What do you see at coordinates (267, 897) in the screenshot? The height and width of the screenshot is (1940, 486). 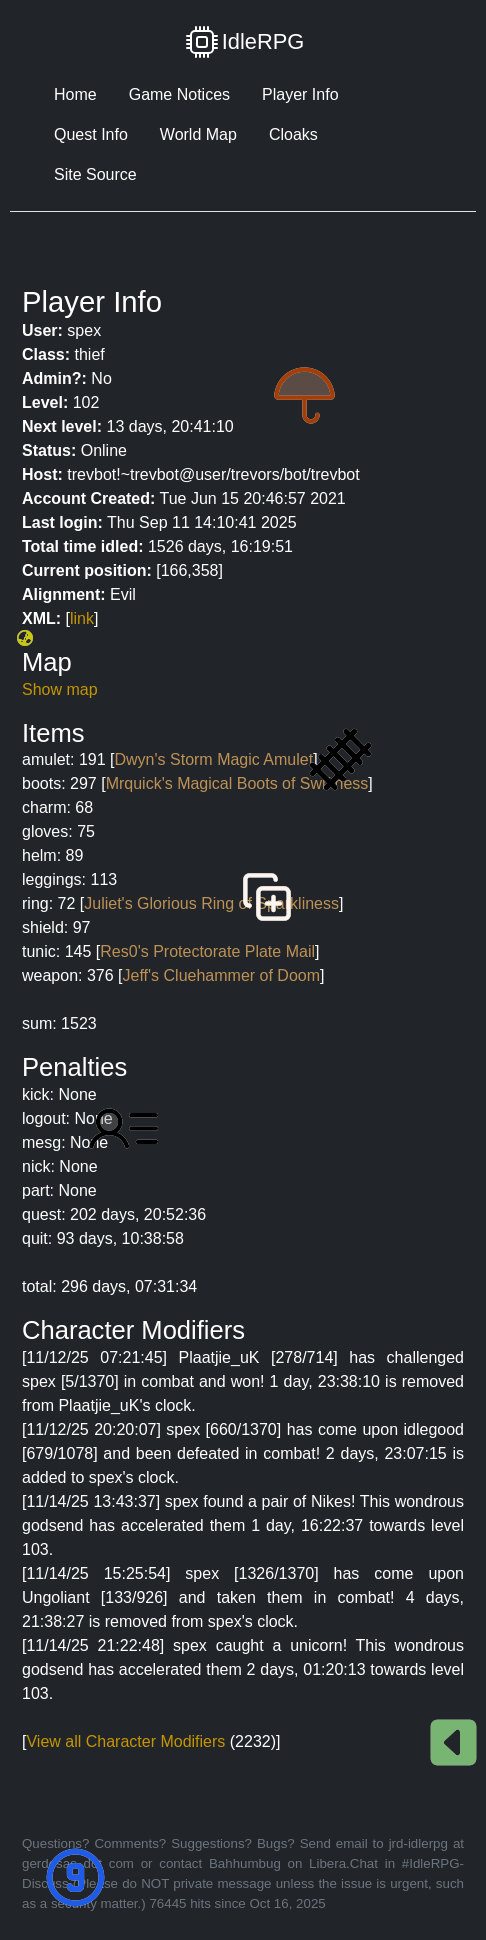 I see `duplicate and add a new item` at bounding box center [267, 897].